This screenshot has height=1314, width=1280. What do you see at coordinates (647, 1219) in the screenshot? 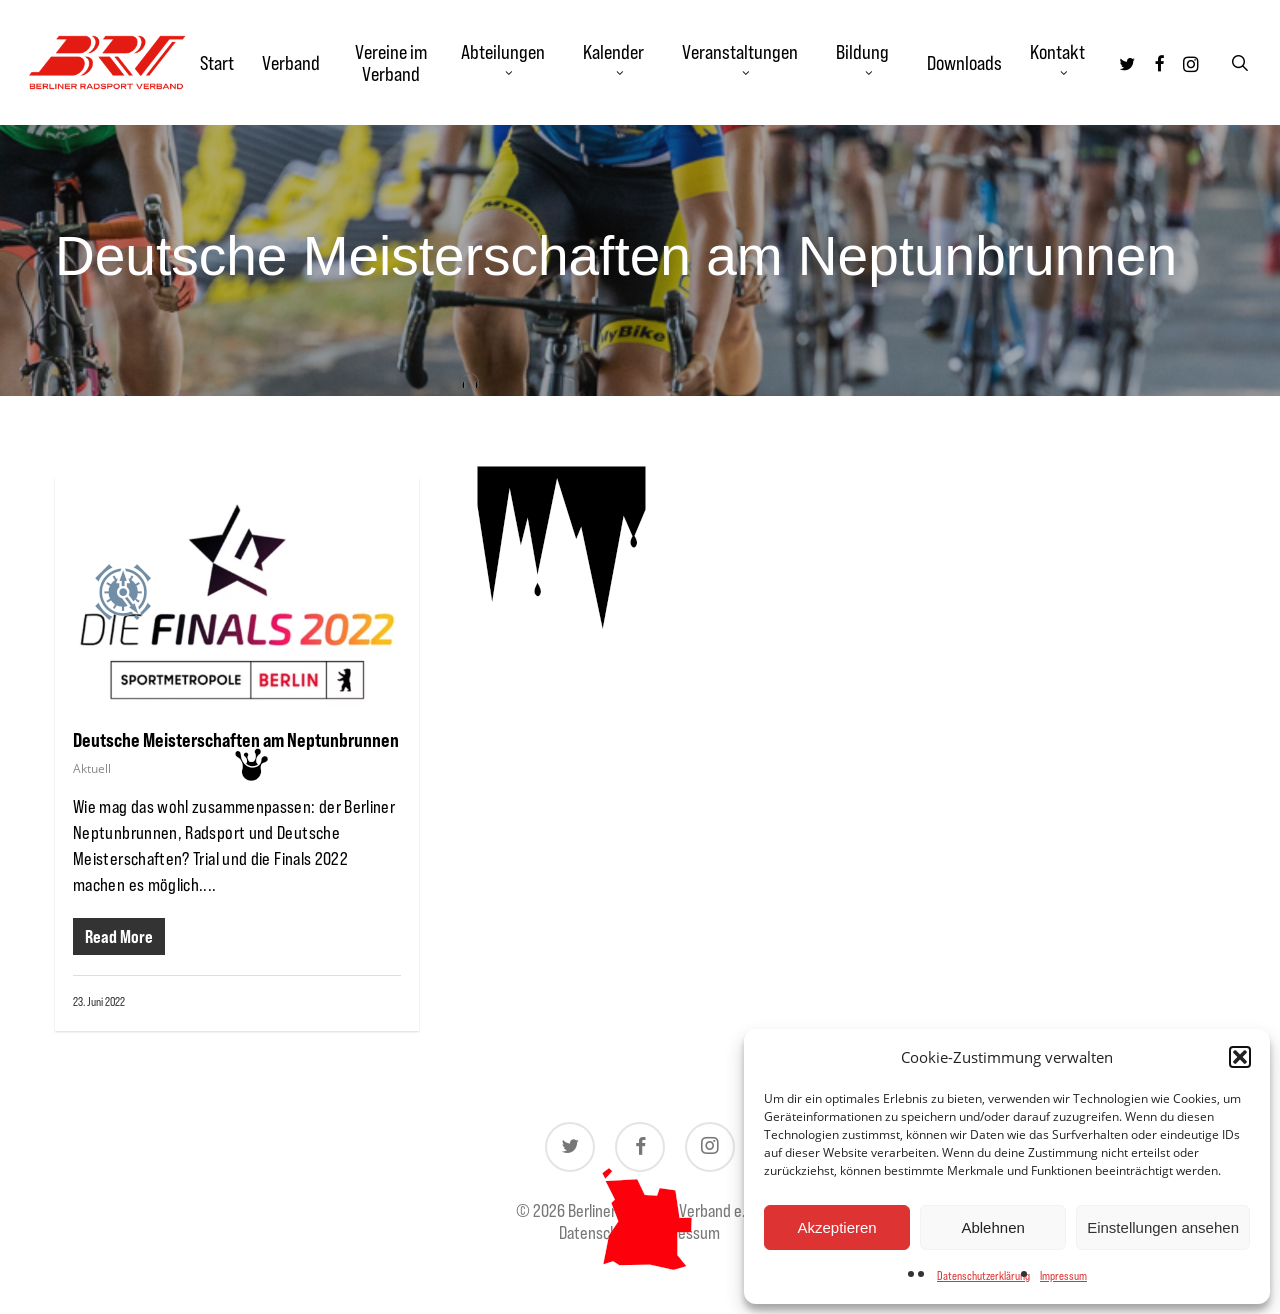
I see `select Angola as your country or region` at bounding box center [647, 1219].